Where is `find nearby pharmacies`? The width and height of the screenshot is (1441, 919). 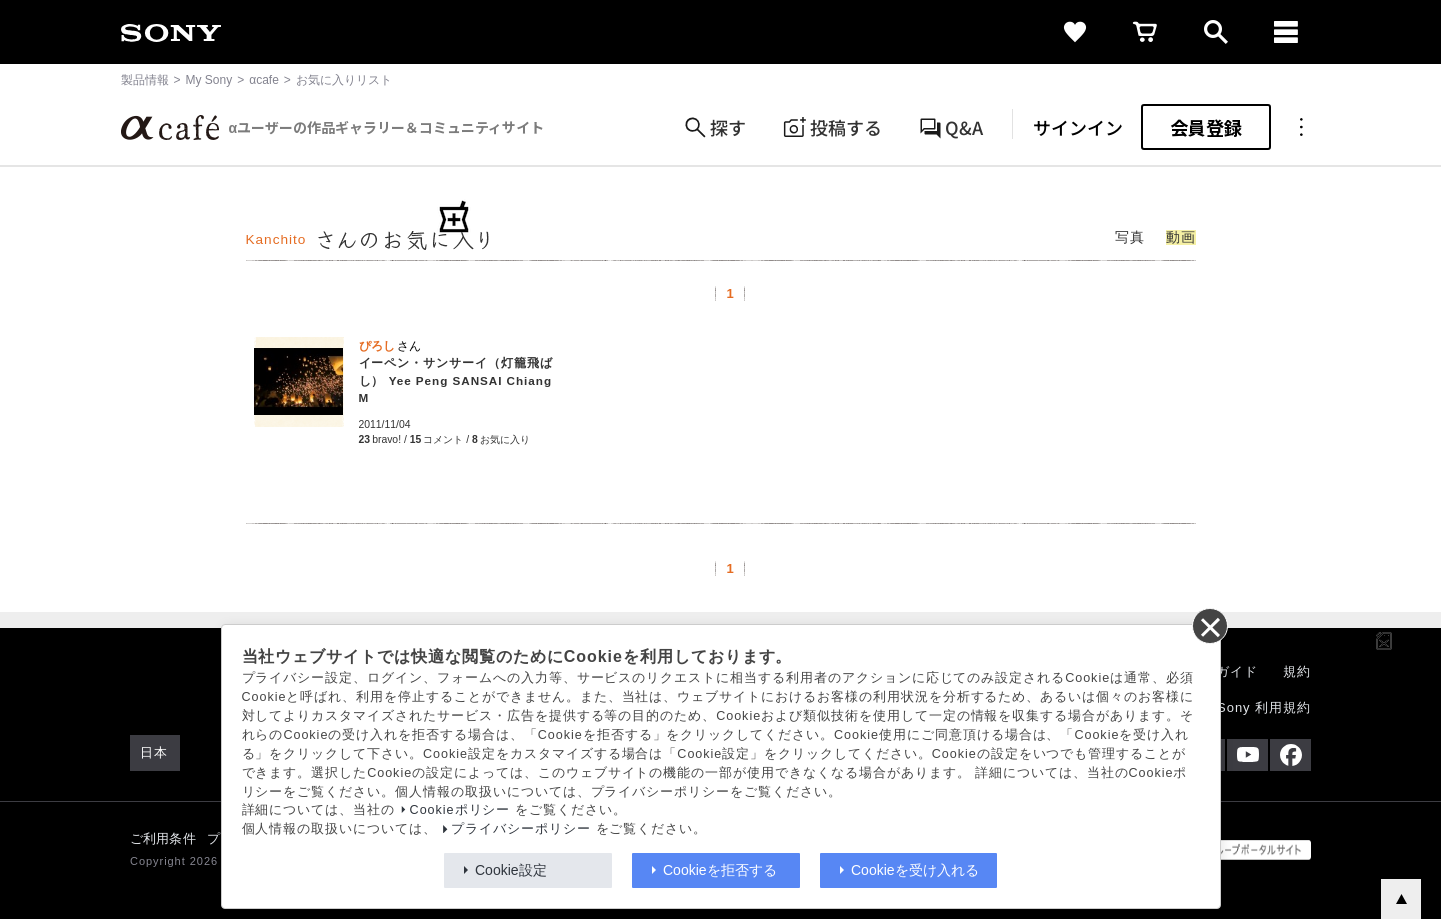 find nearby pharmacies is located at coordinates (454, 218).